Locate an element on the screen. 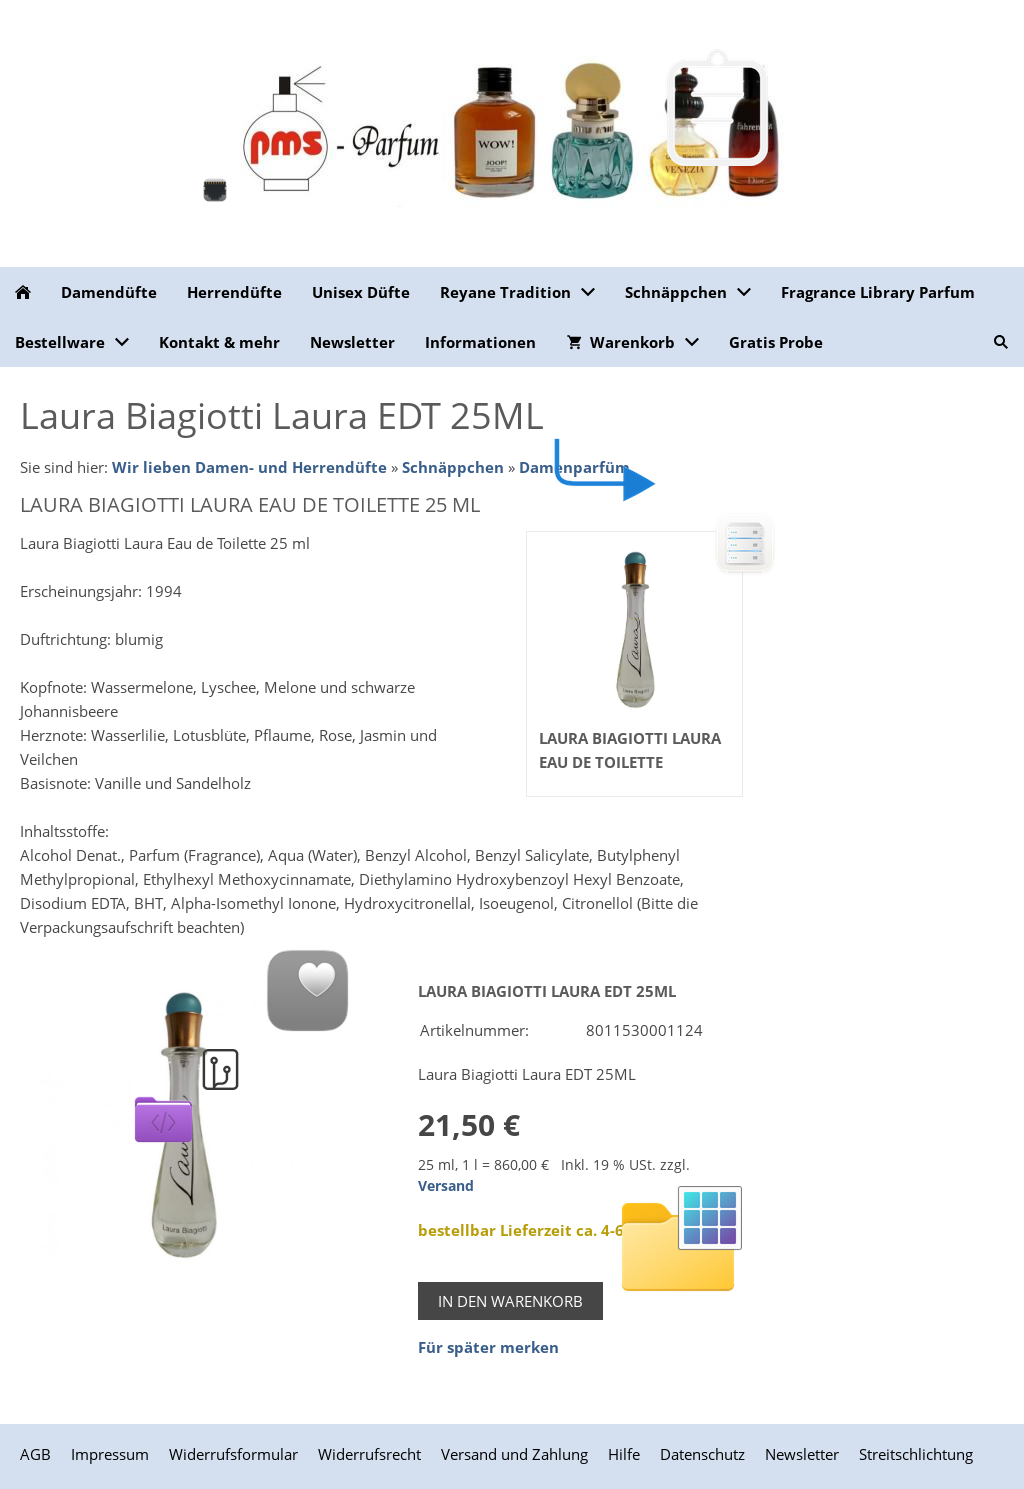 Image resolution: width=1024 pixels, height=1489 pixels. open gitg version control application is located at coordinates (220, 1069).